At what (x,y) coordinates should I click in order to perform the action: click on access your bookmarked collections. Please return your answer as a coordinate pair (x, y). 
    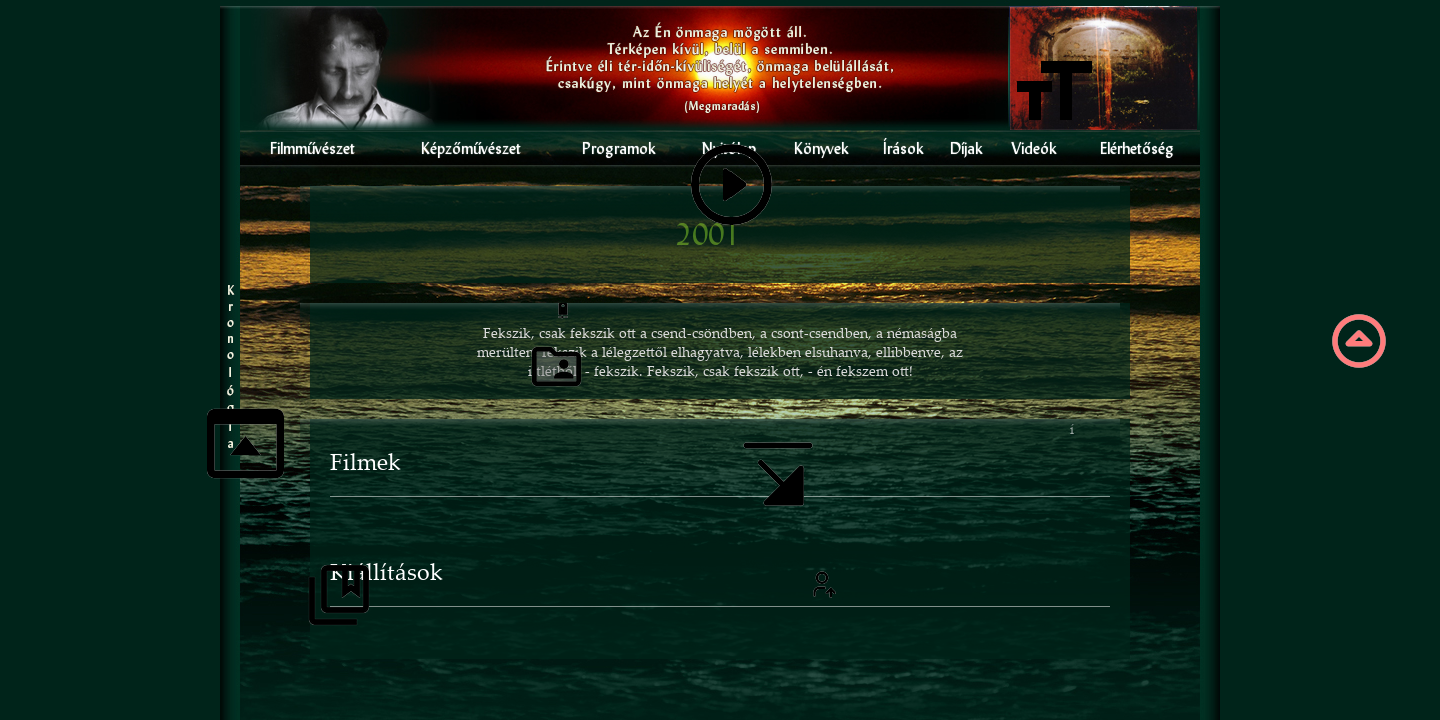
    Looking at the image, I should click on (339, 595).